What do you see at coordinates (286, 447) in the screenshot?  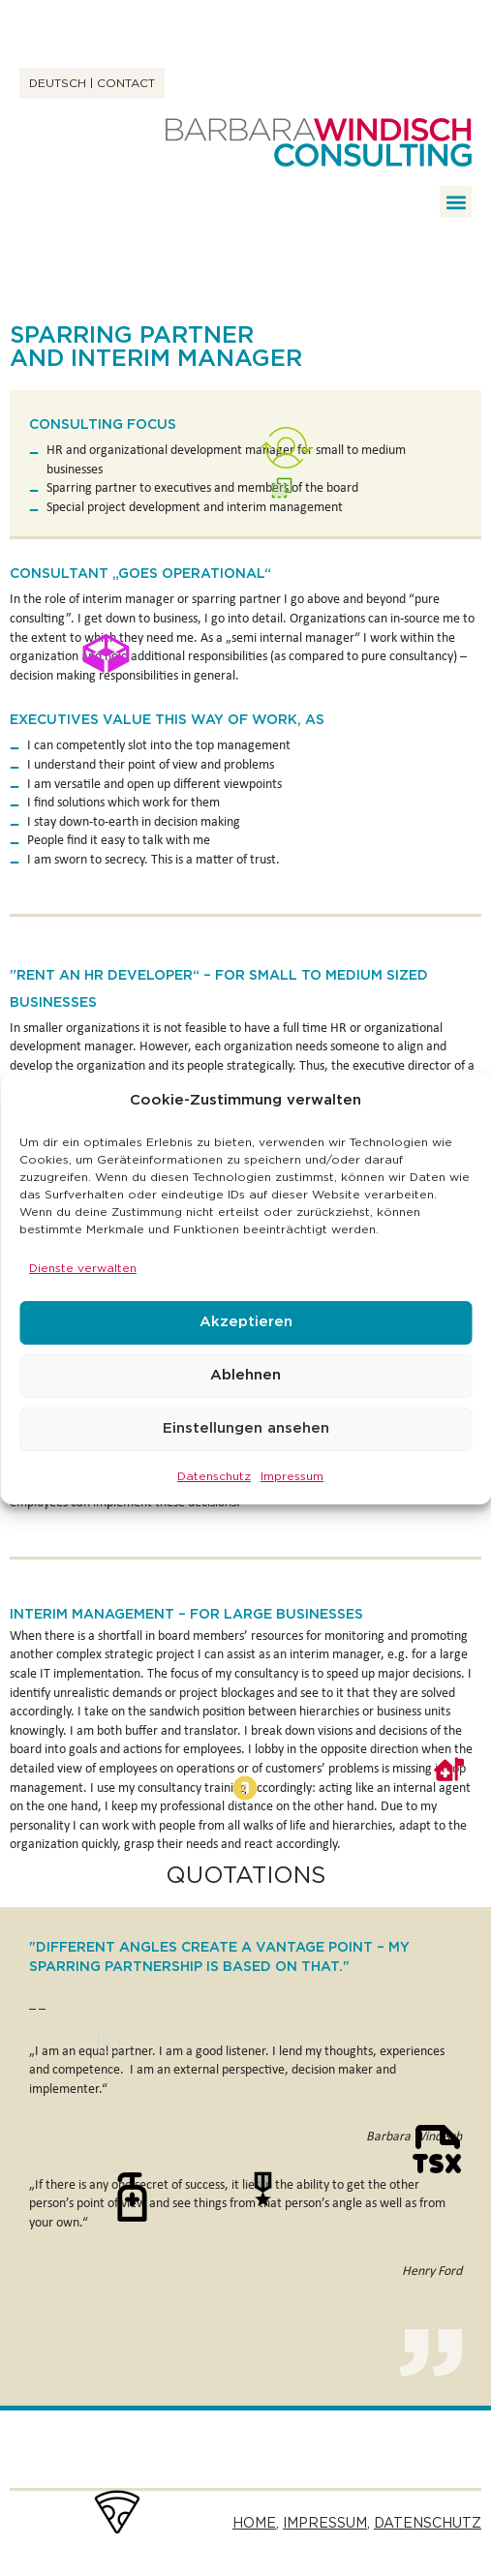 I see `switch between user accounts` at bounding box center [286, 447].